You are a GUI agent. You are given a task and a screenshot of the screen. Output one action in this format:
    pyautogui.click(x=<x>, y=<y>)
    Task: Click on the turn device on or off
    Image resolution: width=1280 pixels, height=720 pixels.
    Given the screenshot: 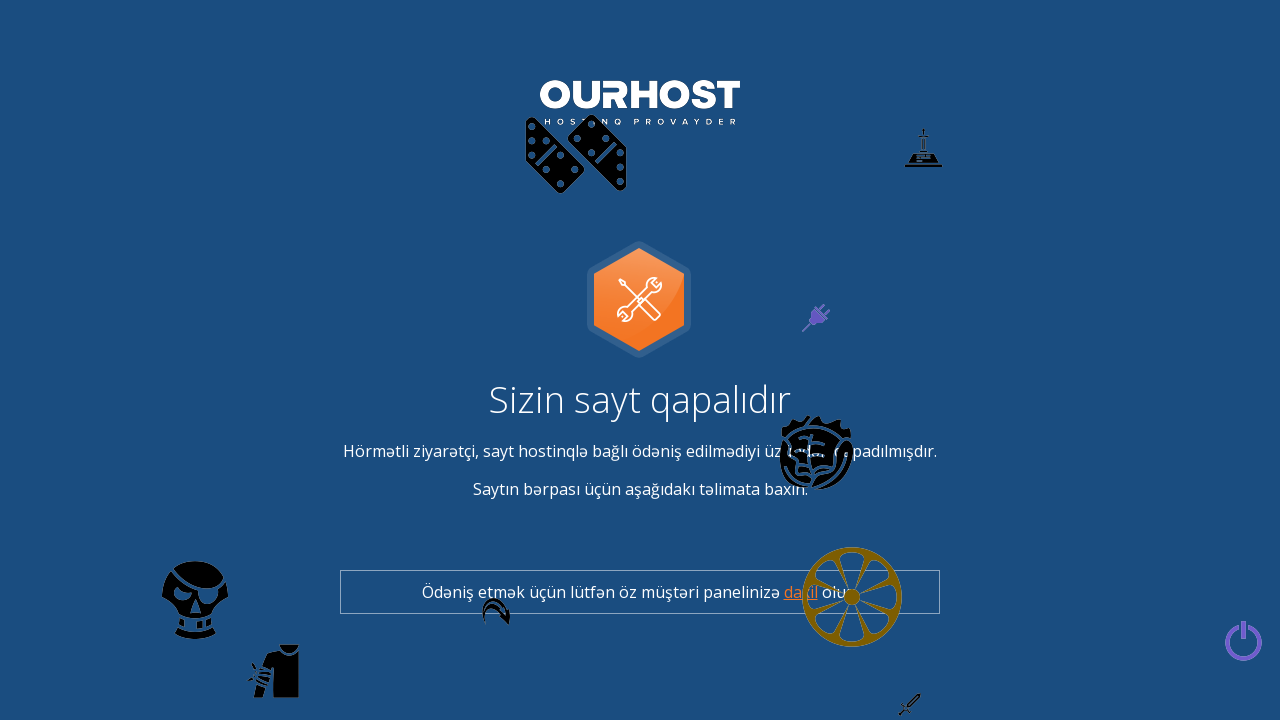 What is the action you would take?
    pyautogui.click(x=1243, y=640)
    